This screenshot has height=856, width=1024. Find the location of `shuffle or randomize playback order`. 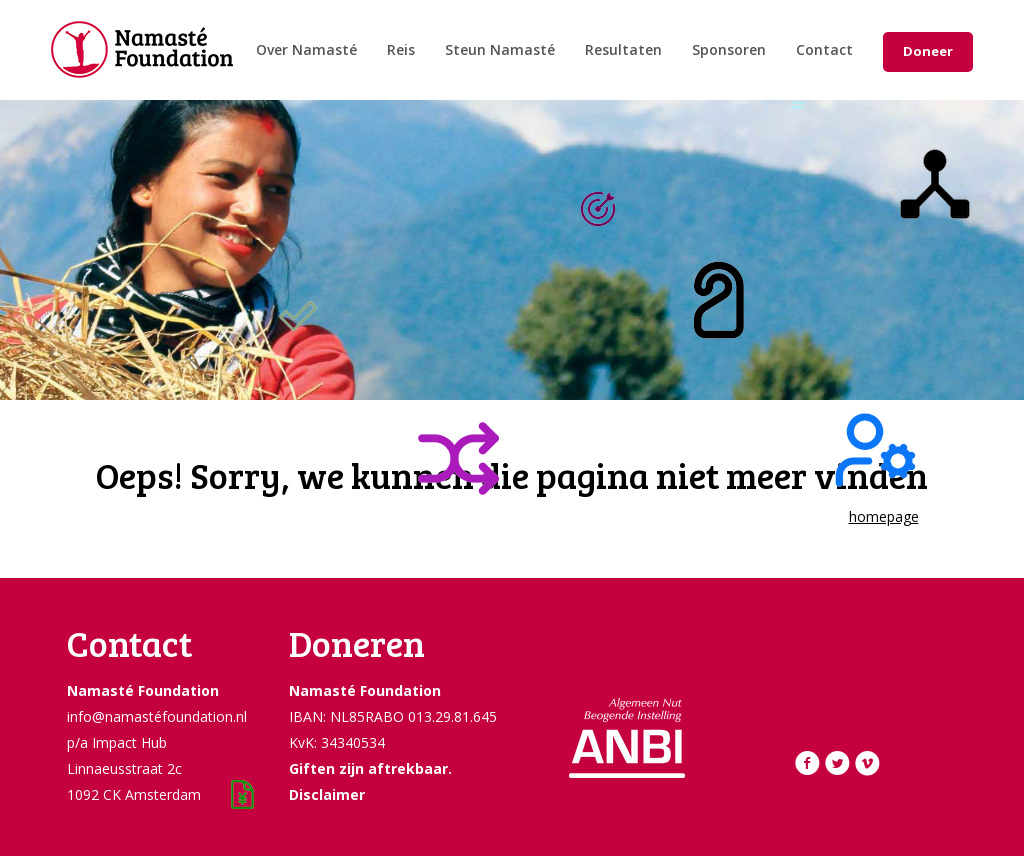

shuffle or randomize playback order is located at coordinates (458, 458).